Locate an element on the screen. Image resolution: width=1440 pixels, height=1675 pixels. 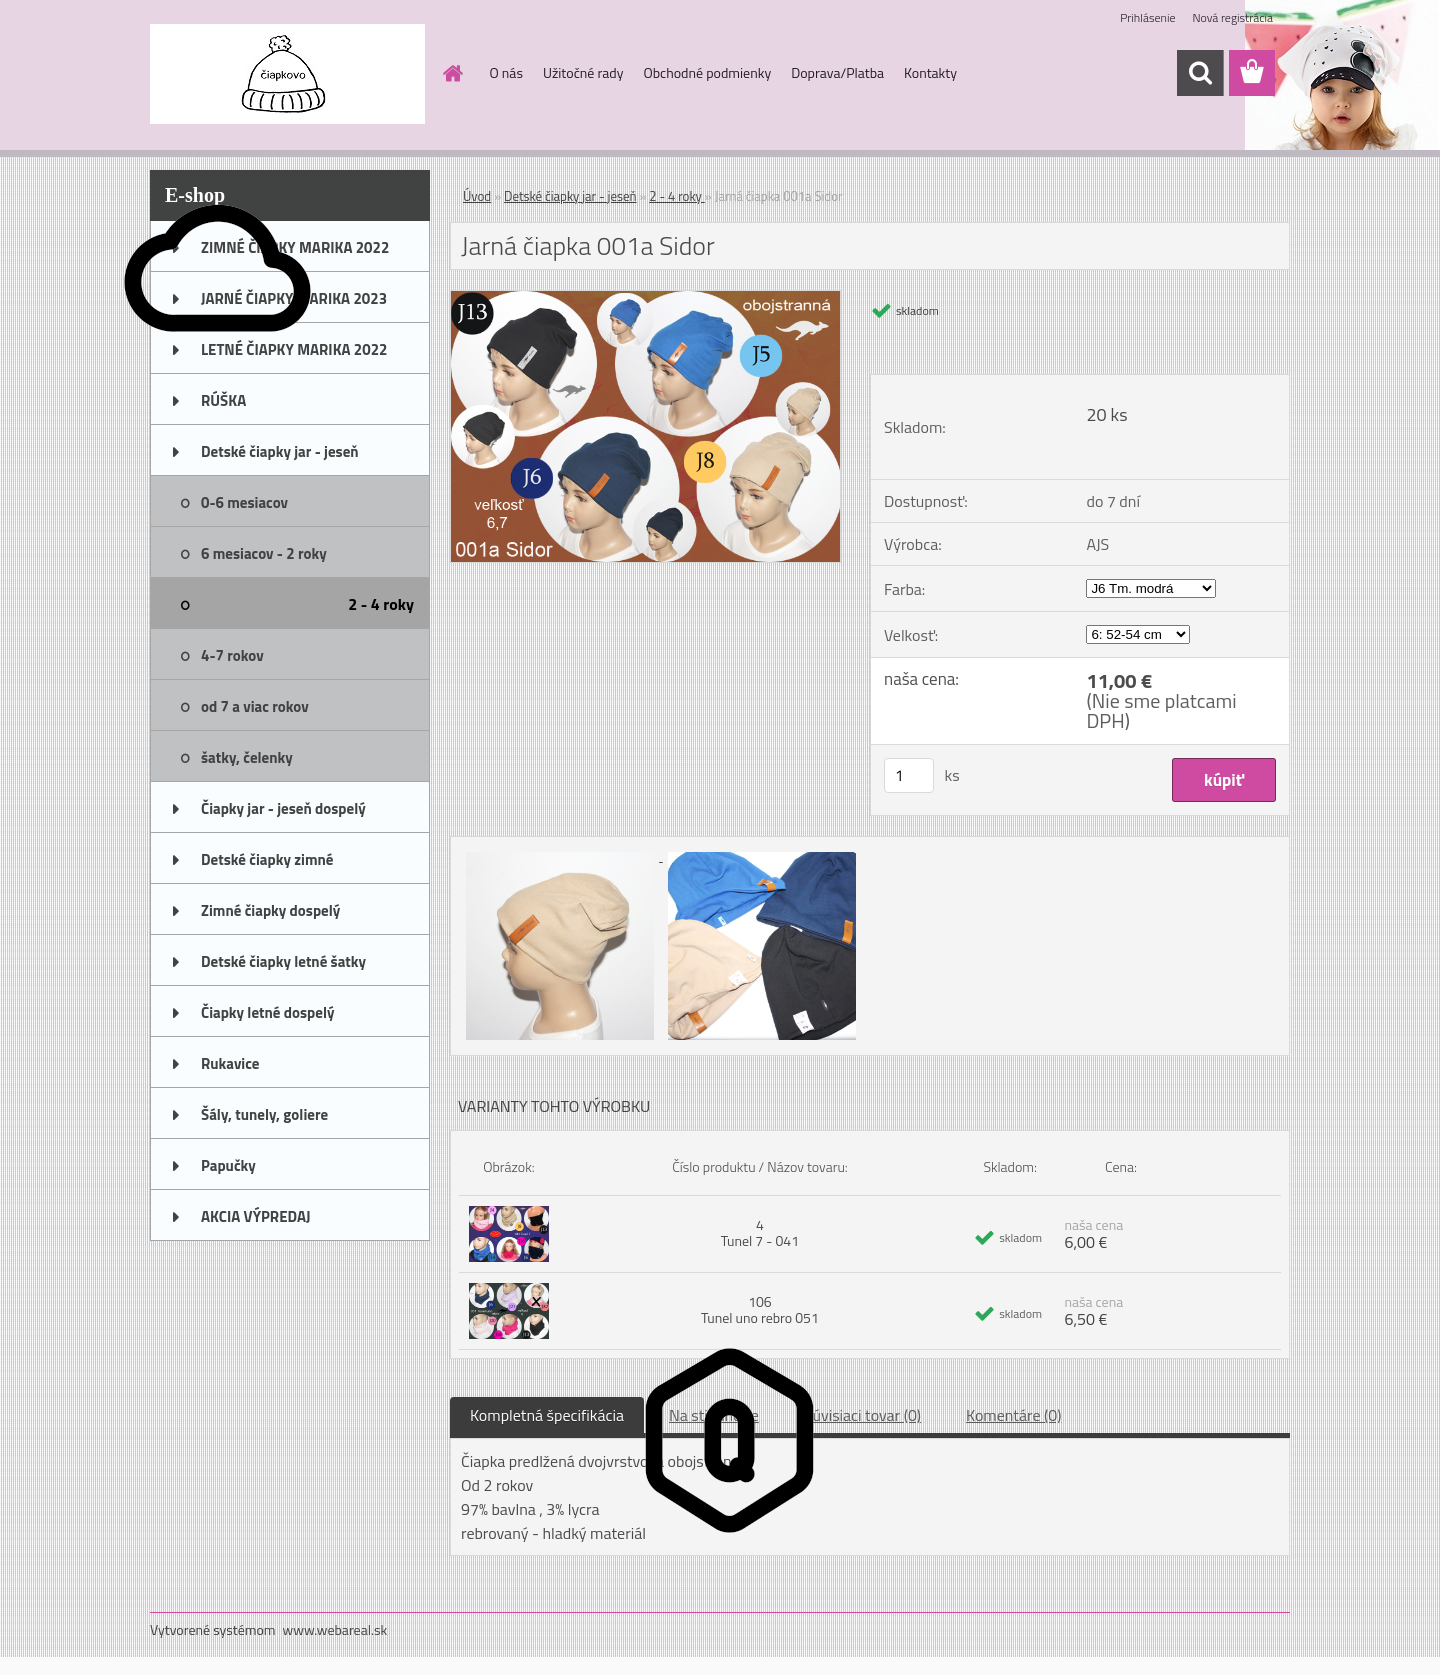
indicates a Q-labeled category or section is located at coordinates (729, 1440).